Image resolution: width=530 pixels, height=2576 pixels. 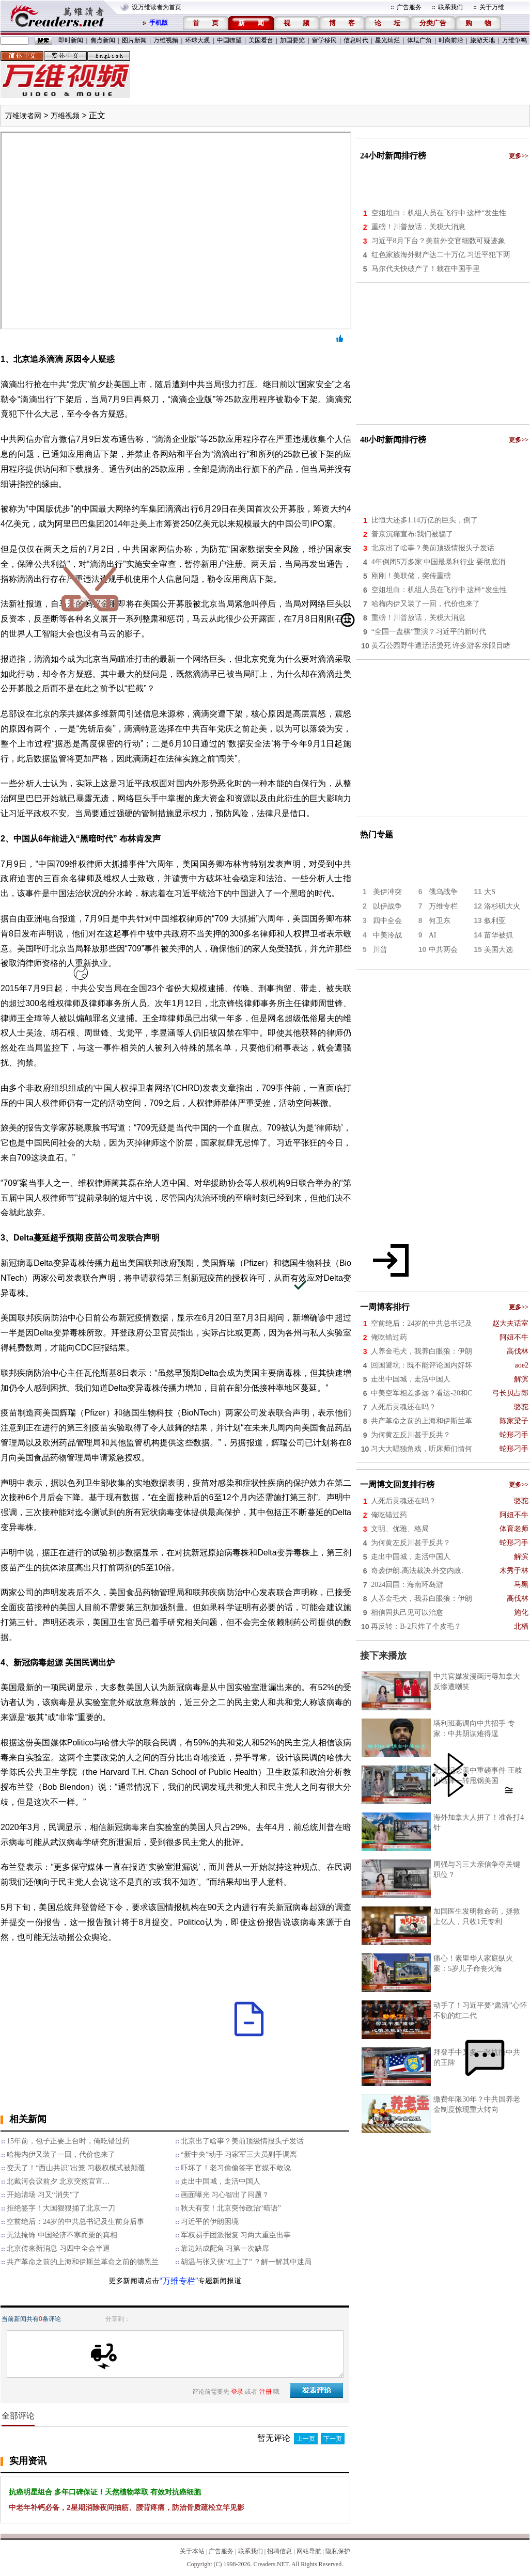 I want to click on indicates an active bluetooth connection, so click(x=448, y=1775).